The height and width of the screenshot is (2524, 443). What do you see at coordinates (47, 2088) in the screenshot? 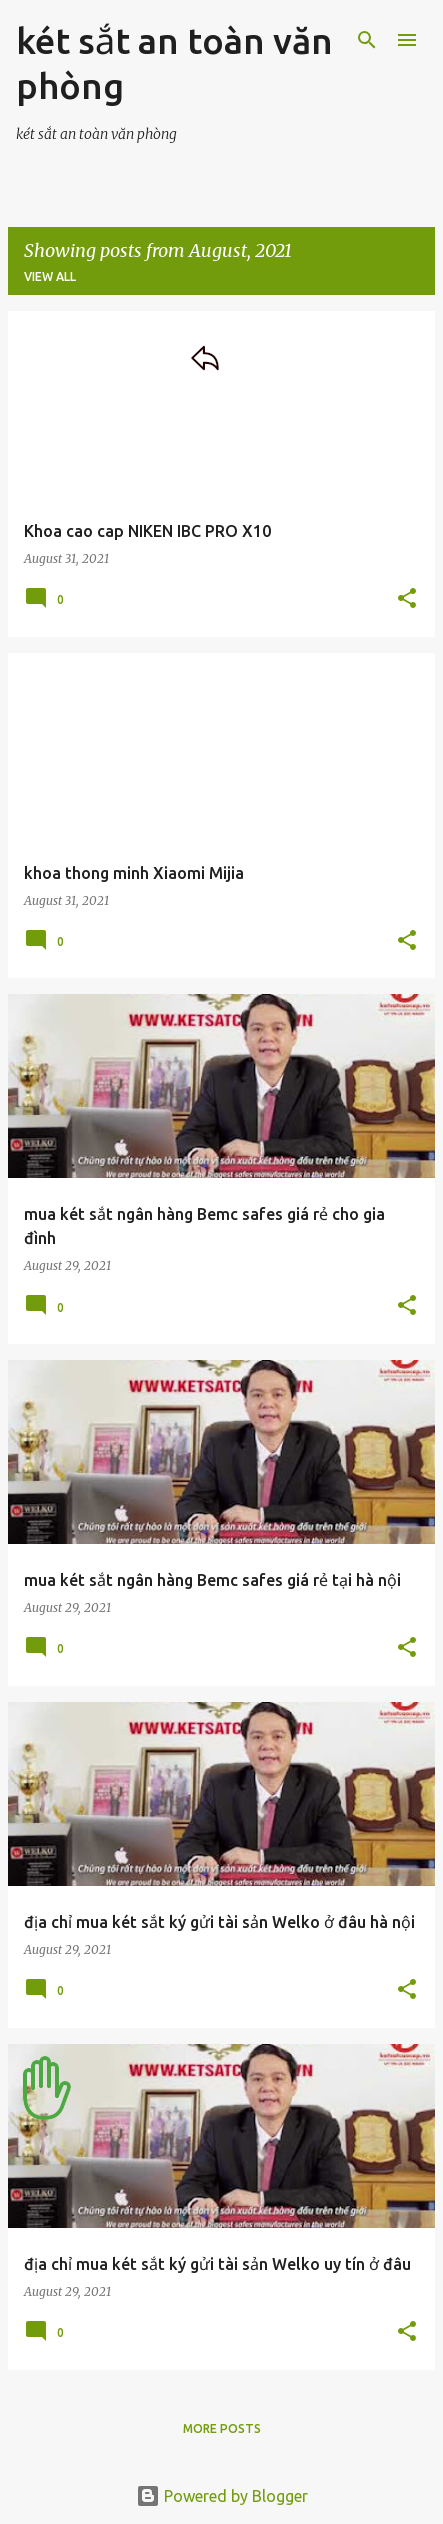
I see `stop or halt an action` at bounding box center [47, 2088].